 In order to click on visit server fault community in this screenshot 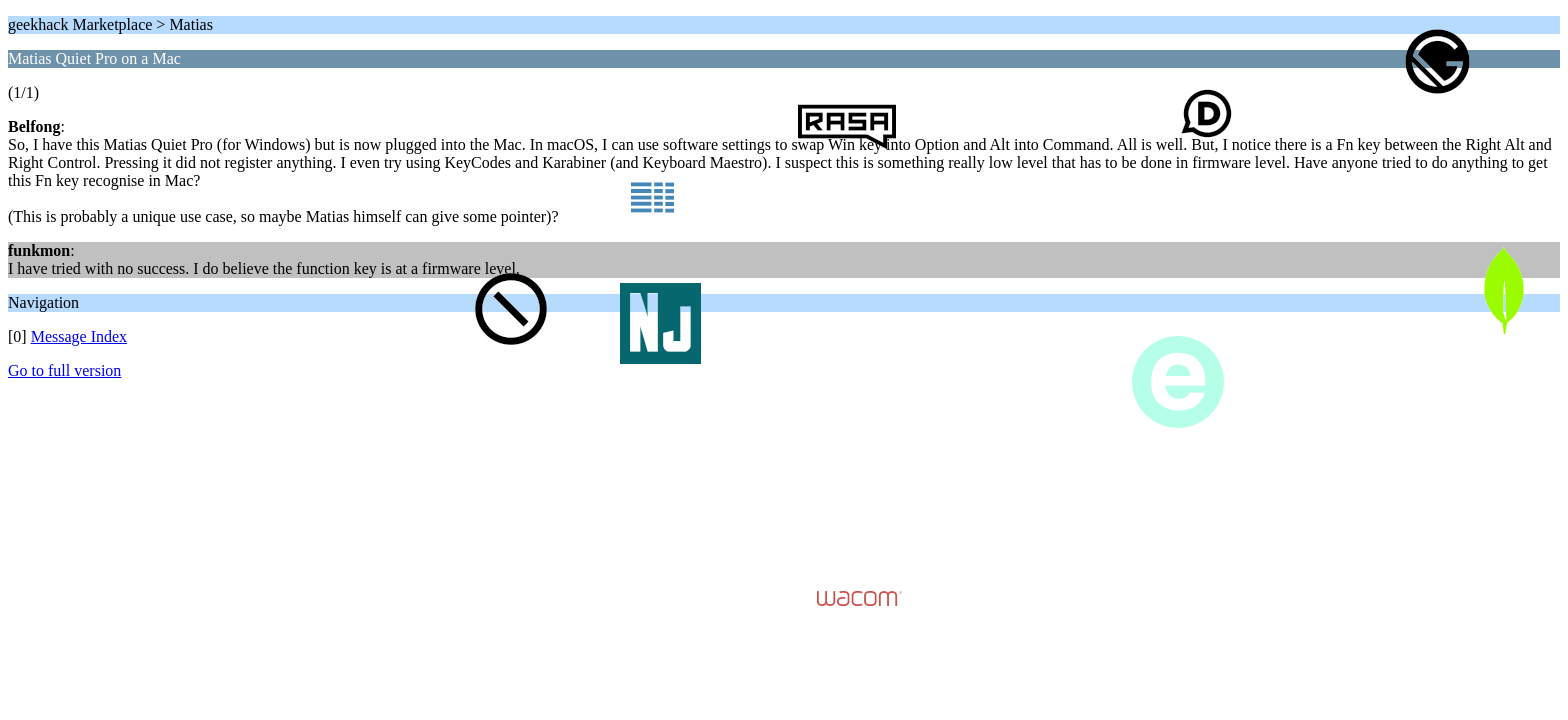, I will do `click(652, 197)`.